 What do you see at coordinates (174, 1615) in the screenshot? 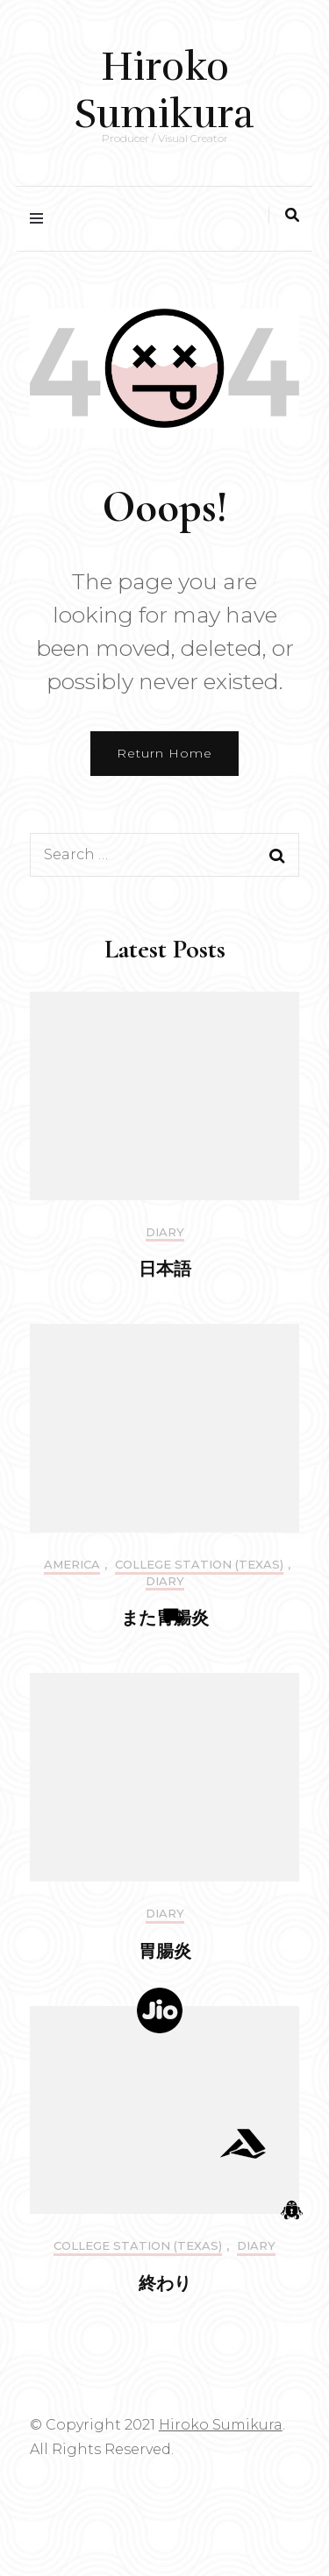
I see `track your delivery or shipment` at bounding box center [174, 1615].